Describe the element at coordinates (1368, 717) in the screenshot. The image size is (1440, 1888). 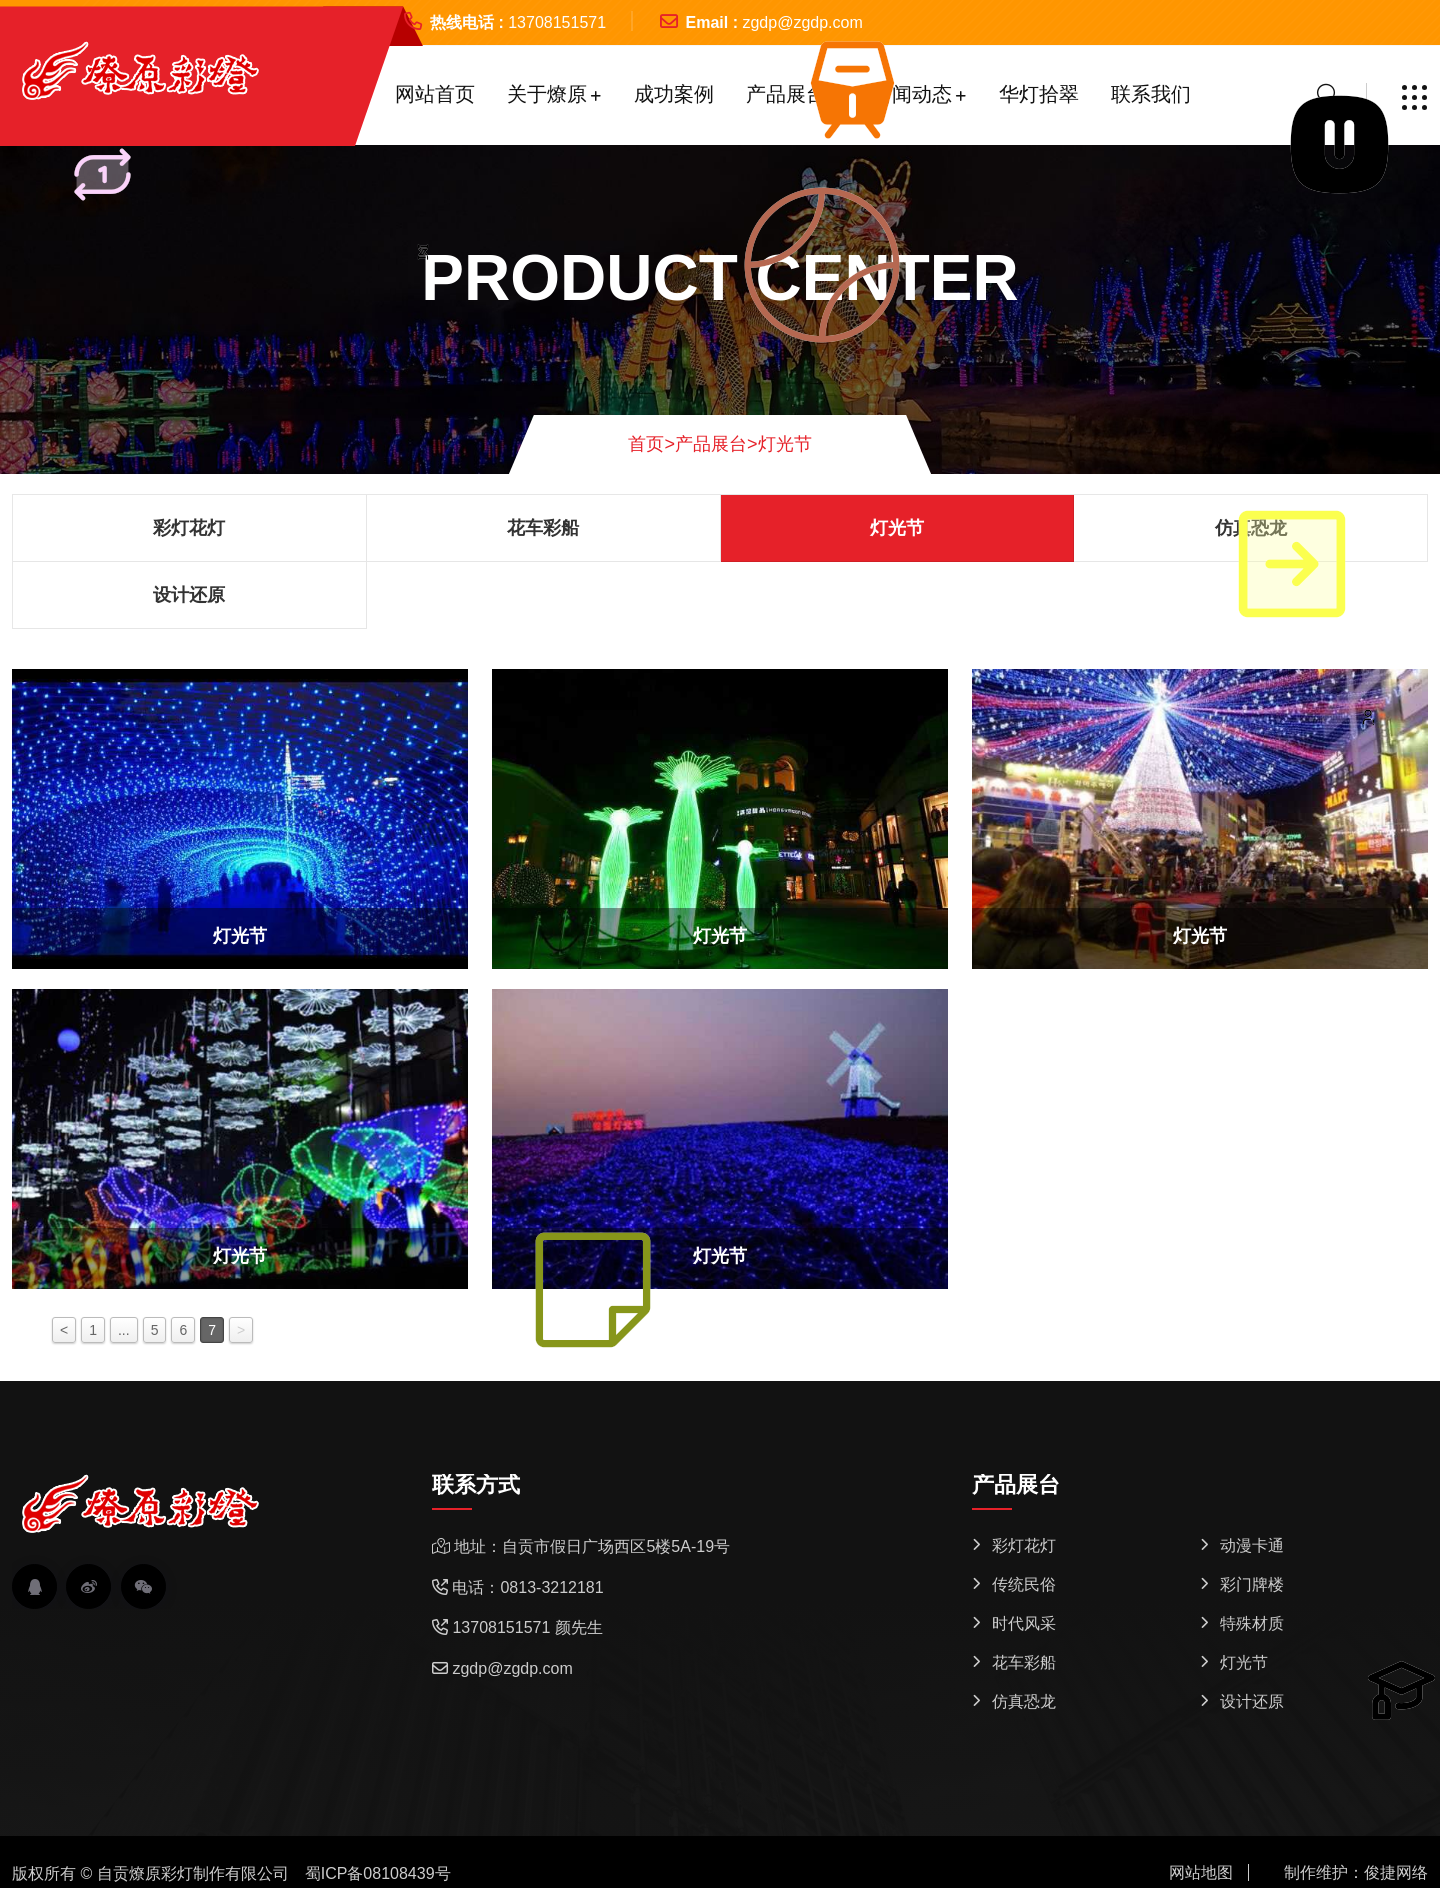
I see `user account requires attention` at that location.